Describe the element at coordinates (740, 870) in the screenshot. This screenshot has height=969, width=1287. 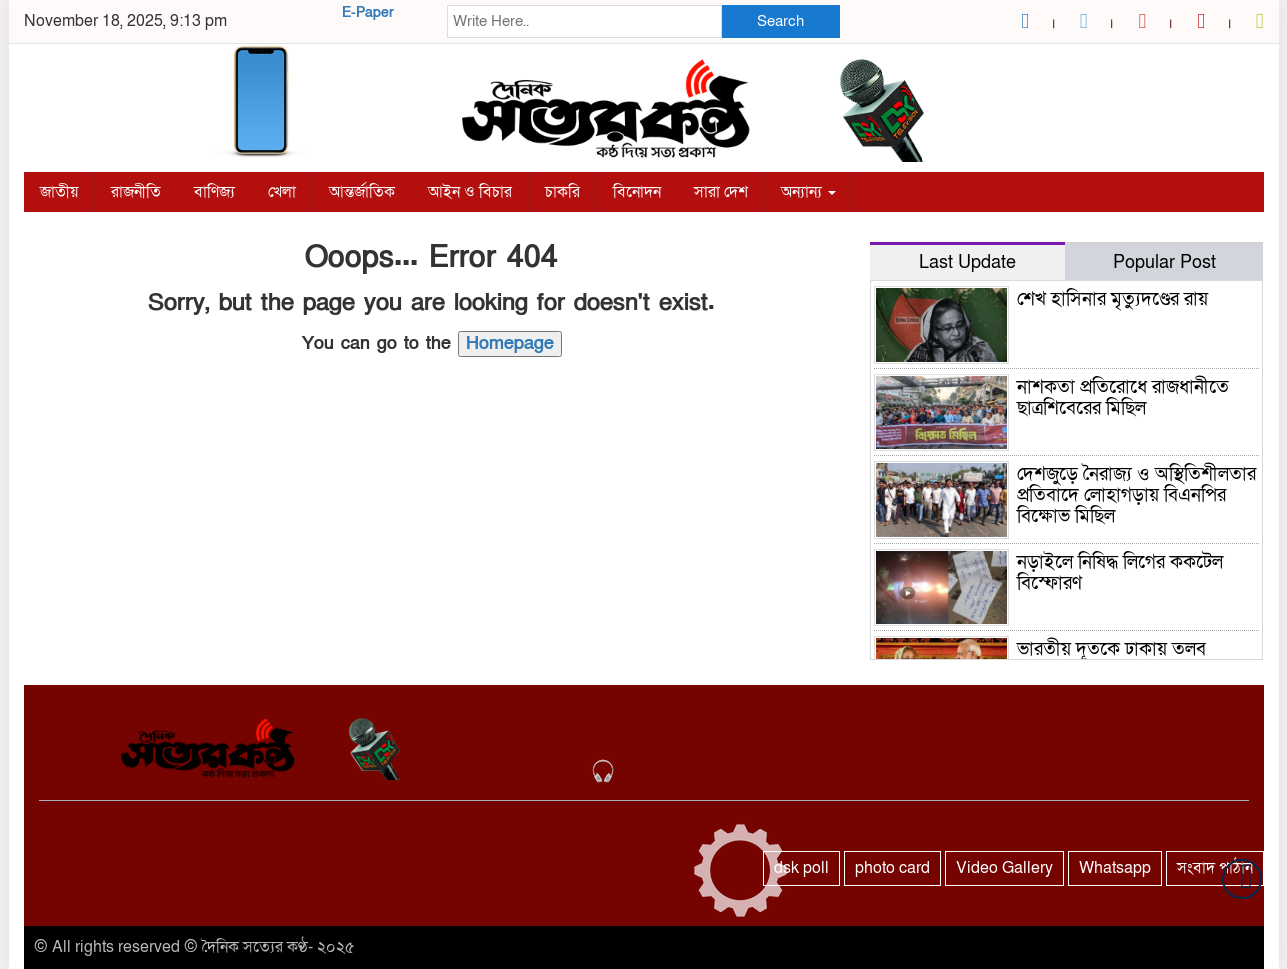
I see `placeholder or missing library behavior indicator` at that location.